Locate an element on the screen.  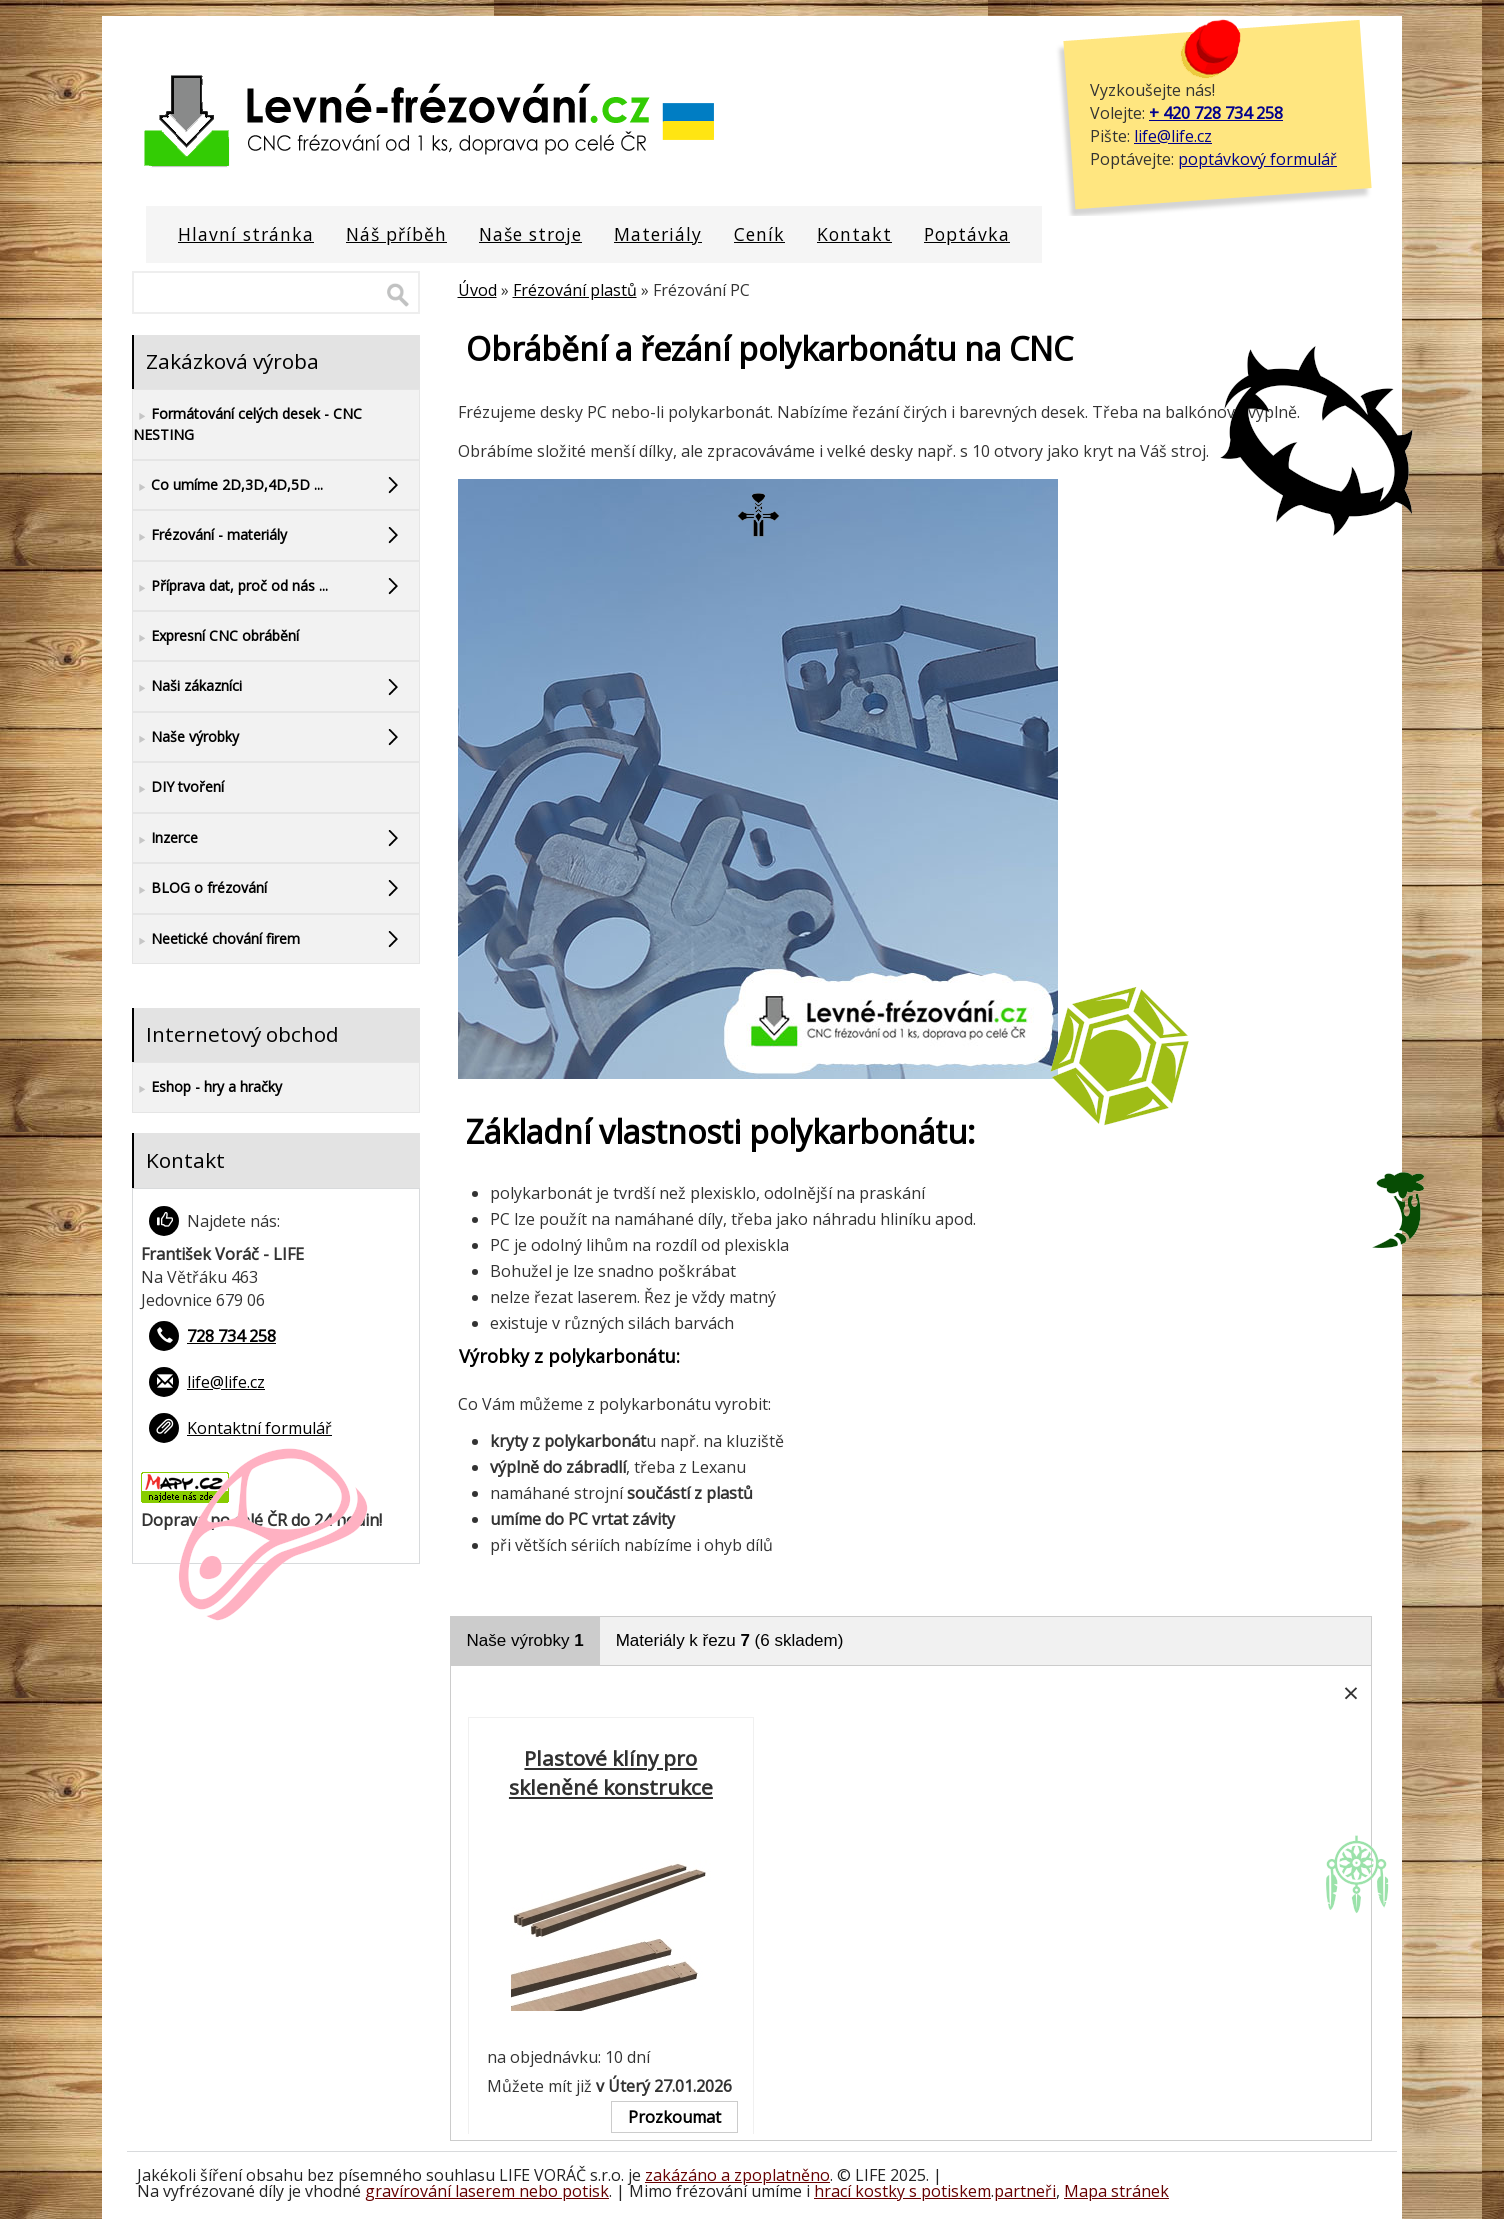
select a sword or melee weapon in a game inventory is located at coordinates (758, 514).